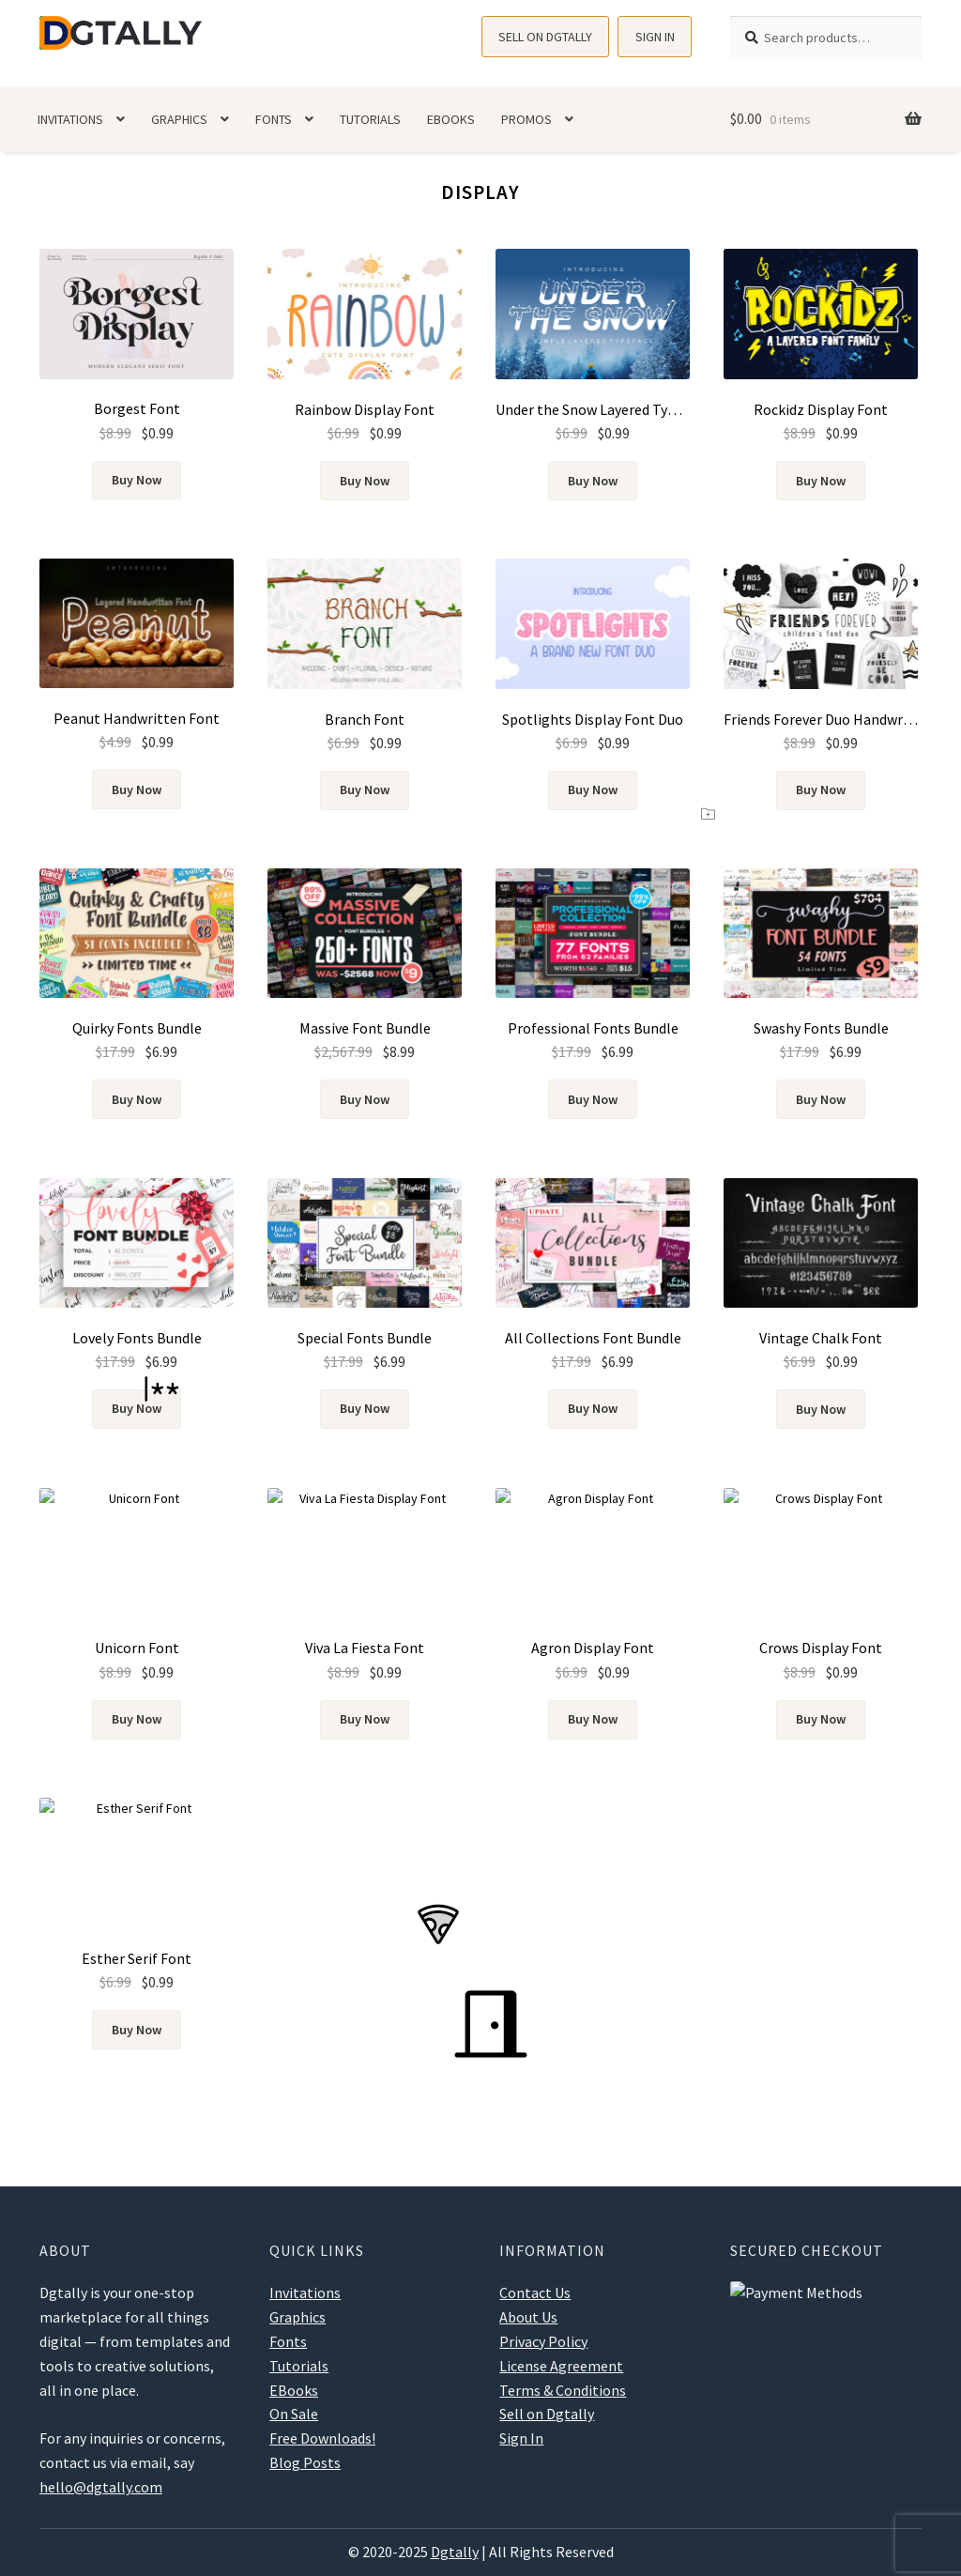 The image size is (961, 2576). I want to click on enter or view password field, so click(160, 1388).